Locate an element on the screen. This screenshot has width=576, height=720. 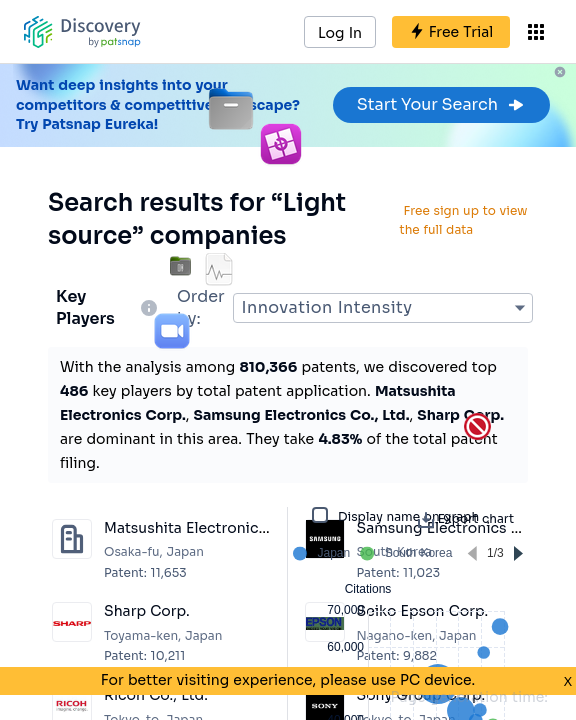
open the file manager application is located at coordinates (231, 109).